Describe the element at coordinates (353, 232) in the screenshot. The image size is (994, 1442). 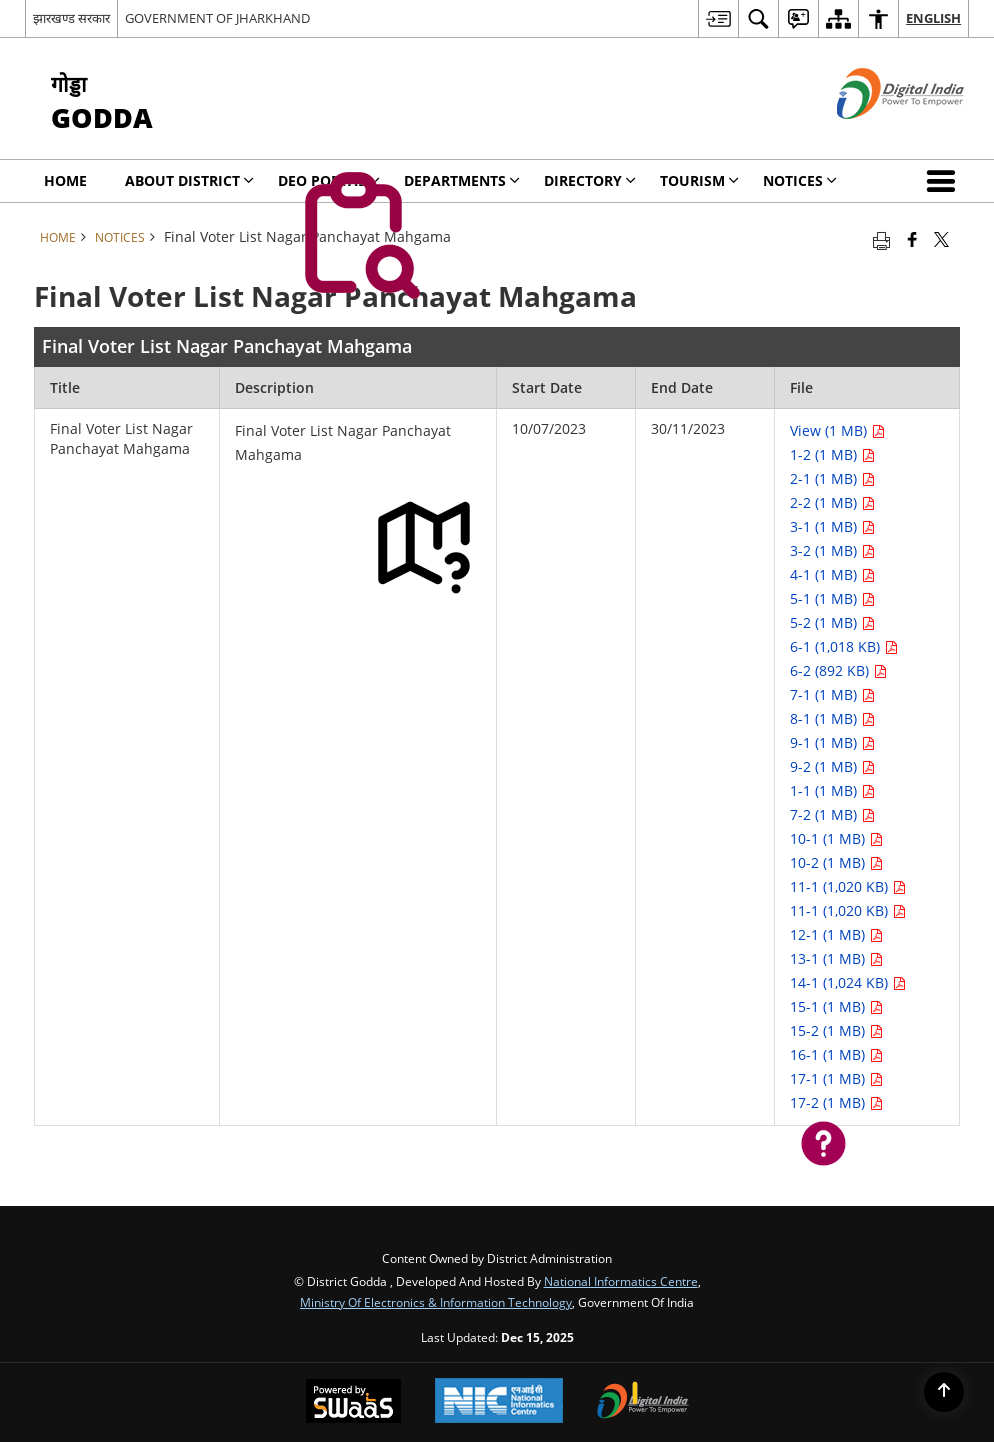
I see `search clipboard contents` at that location.